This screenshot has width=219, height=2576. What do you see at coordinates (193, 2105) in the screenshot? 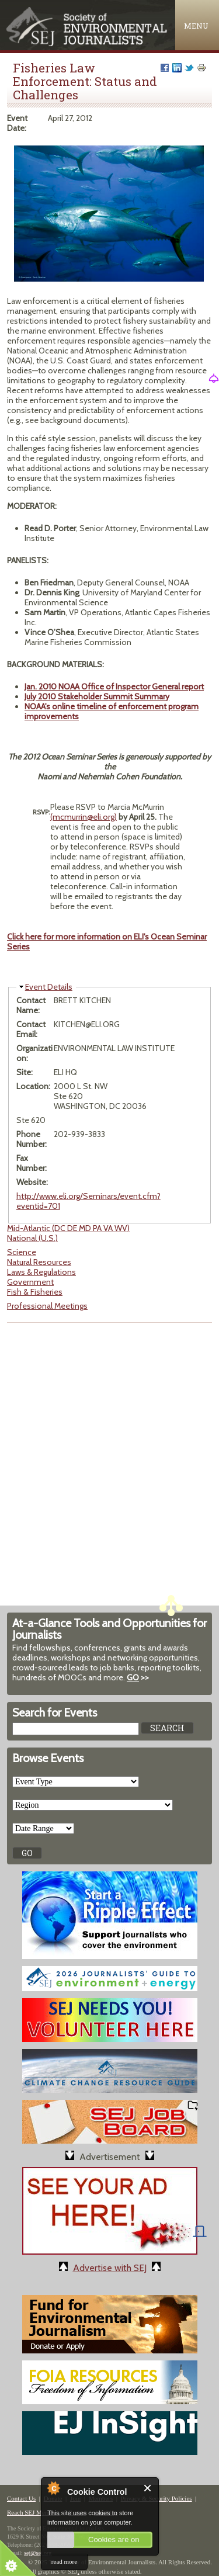
I see `access power-related files or settings` at bounding box center [193, 2105].